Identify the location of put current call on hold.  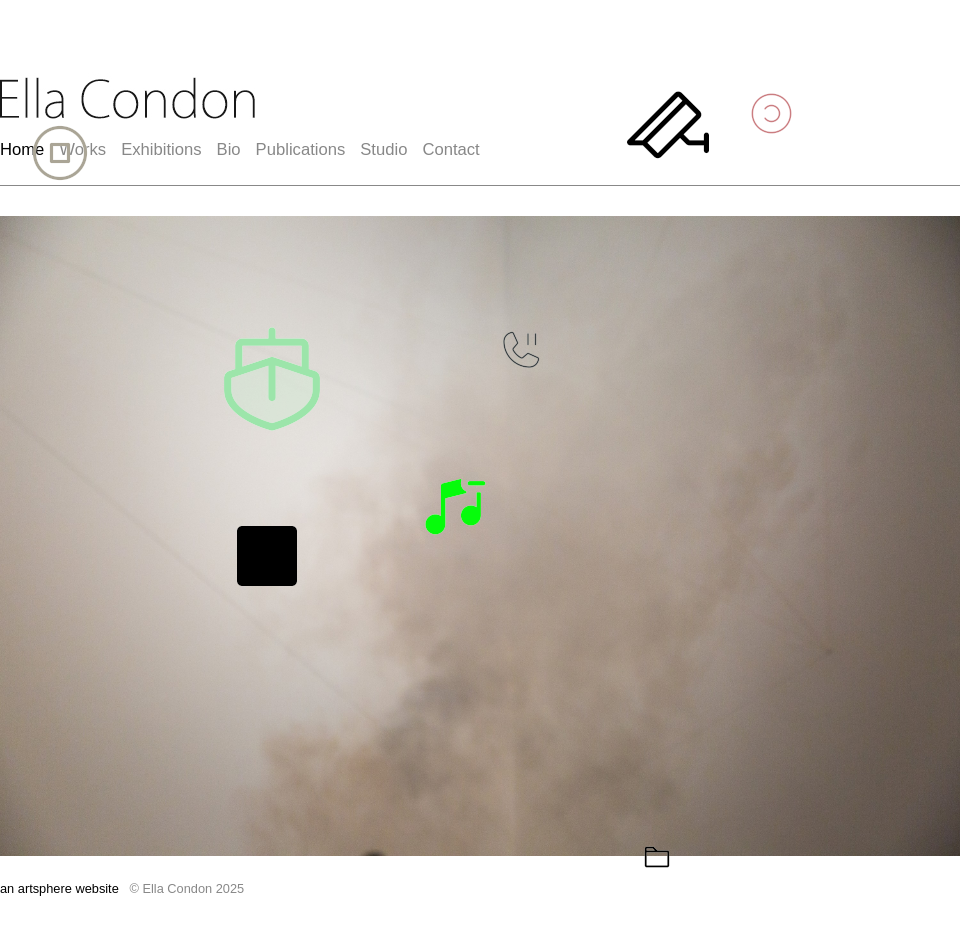
(522, 349).